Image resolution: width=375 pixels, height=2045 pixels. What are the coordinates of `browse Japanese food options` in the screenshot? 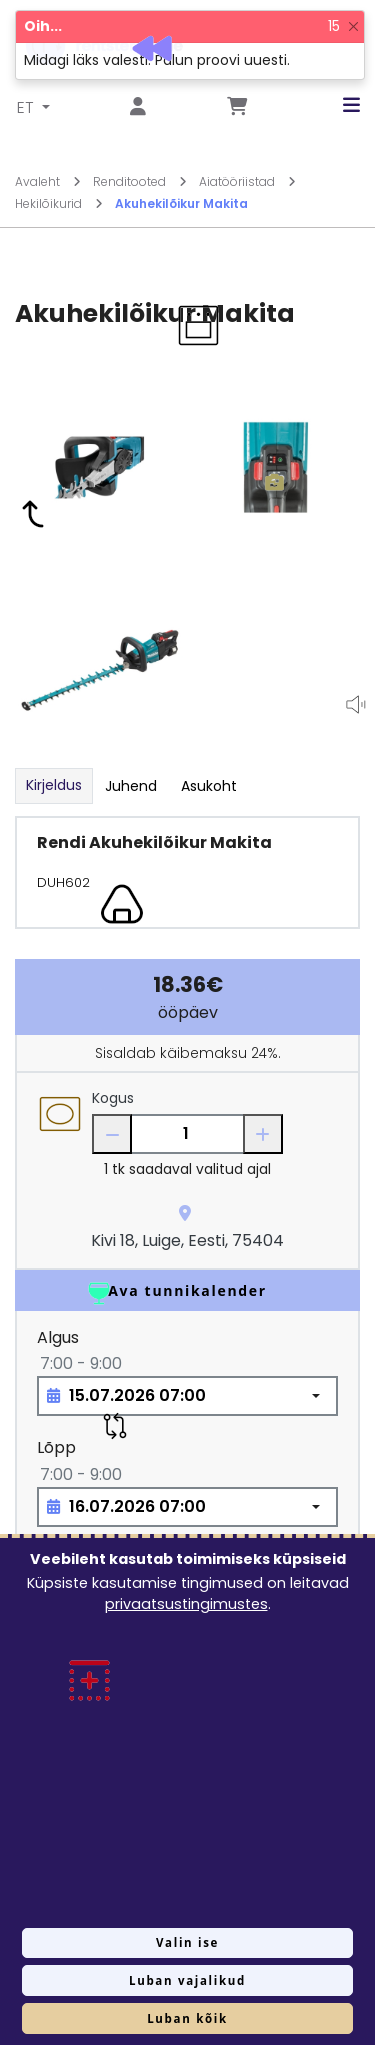 It's located at (122, 904).